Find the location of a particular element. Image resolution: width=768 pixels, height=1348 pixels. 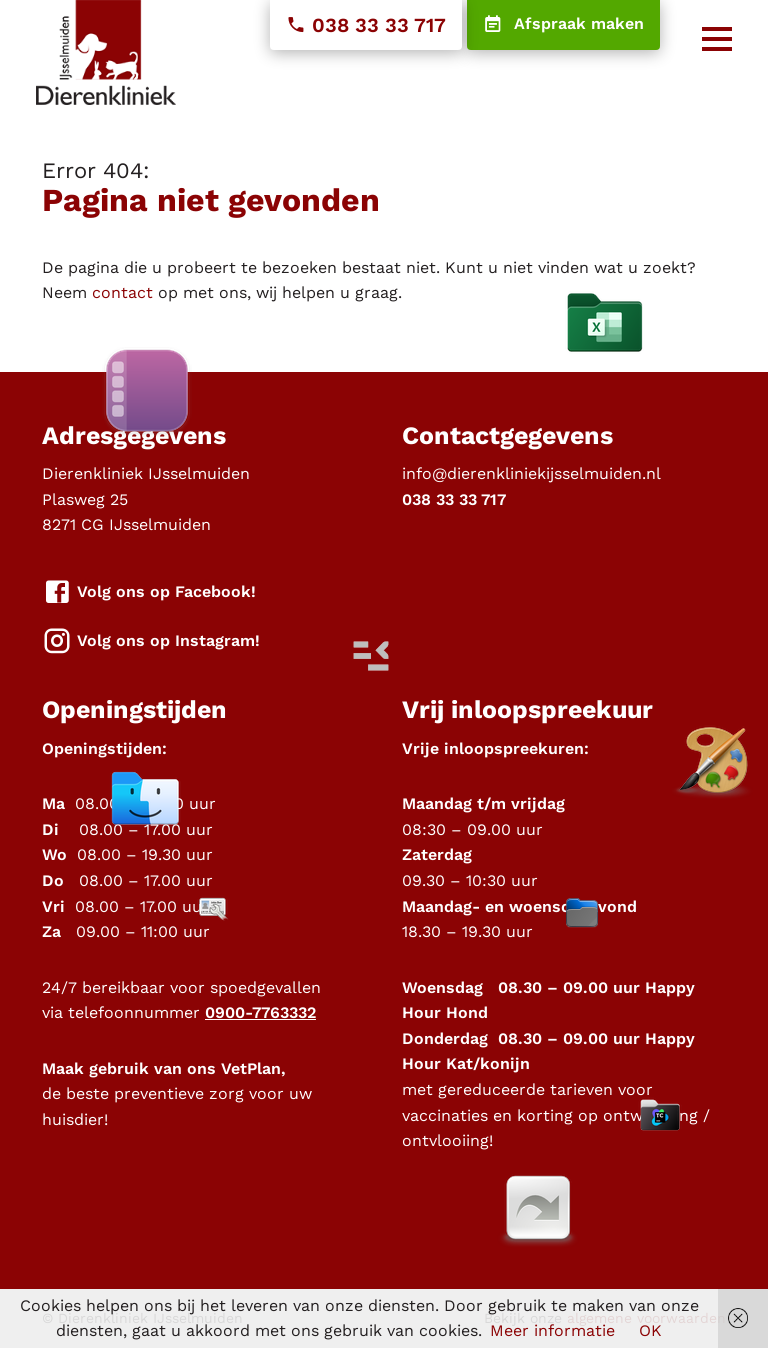

access user account settings is located at coordinates (212, 905).